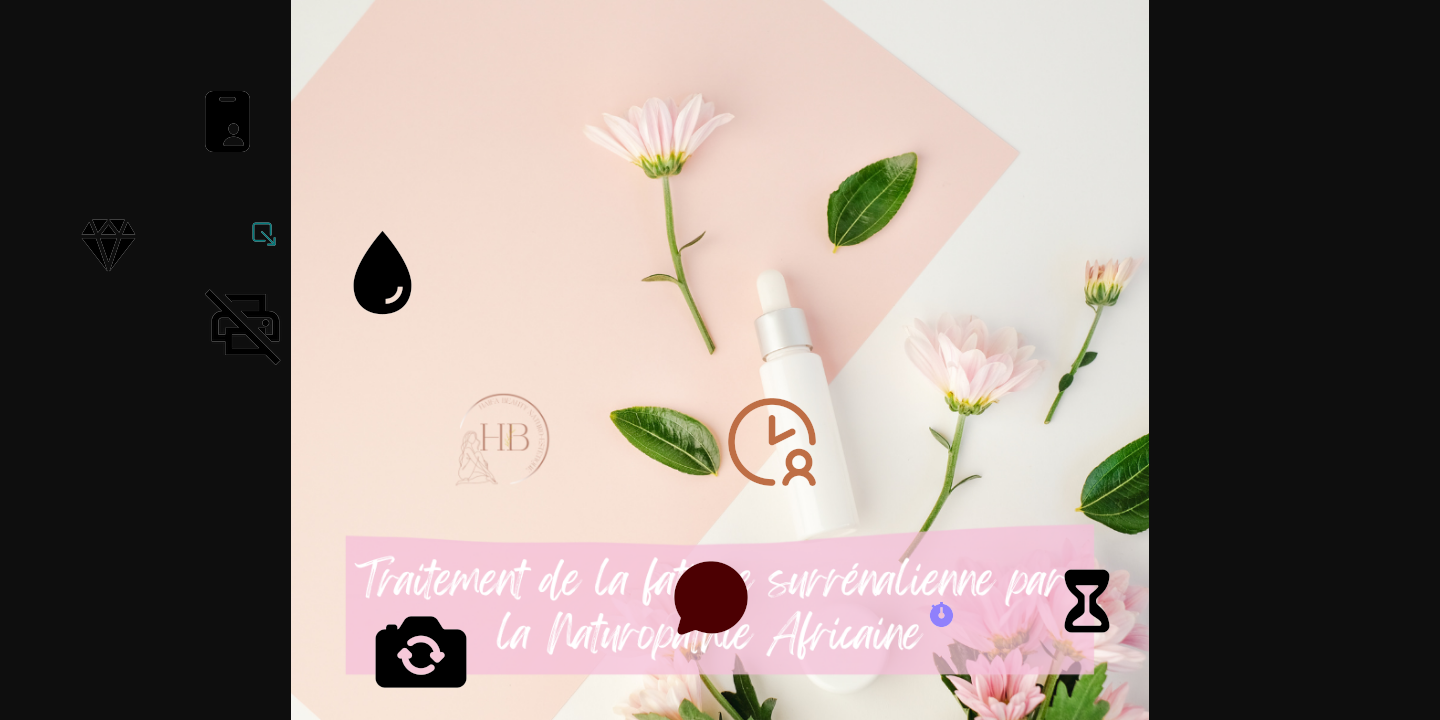 The width and height of the screenshot is (1440, 720). What do you see at coordinates (227, 121) in the screenshot?
I see `view your profile or ID information` at bounding box center [227, 121].